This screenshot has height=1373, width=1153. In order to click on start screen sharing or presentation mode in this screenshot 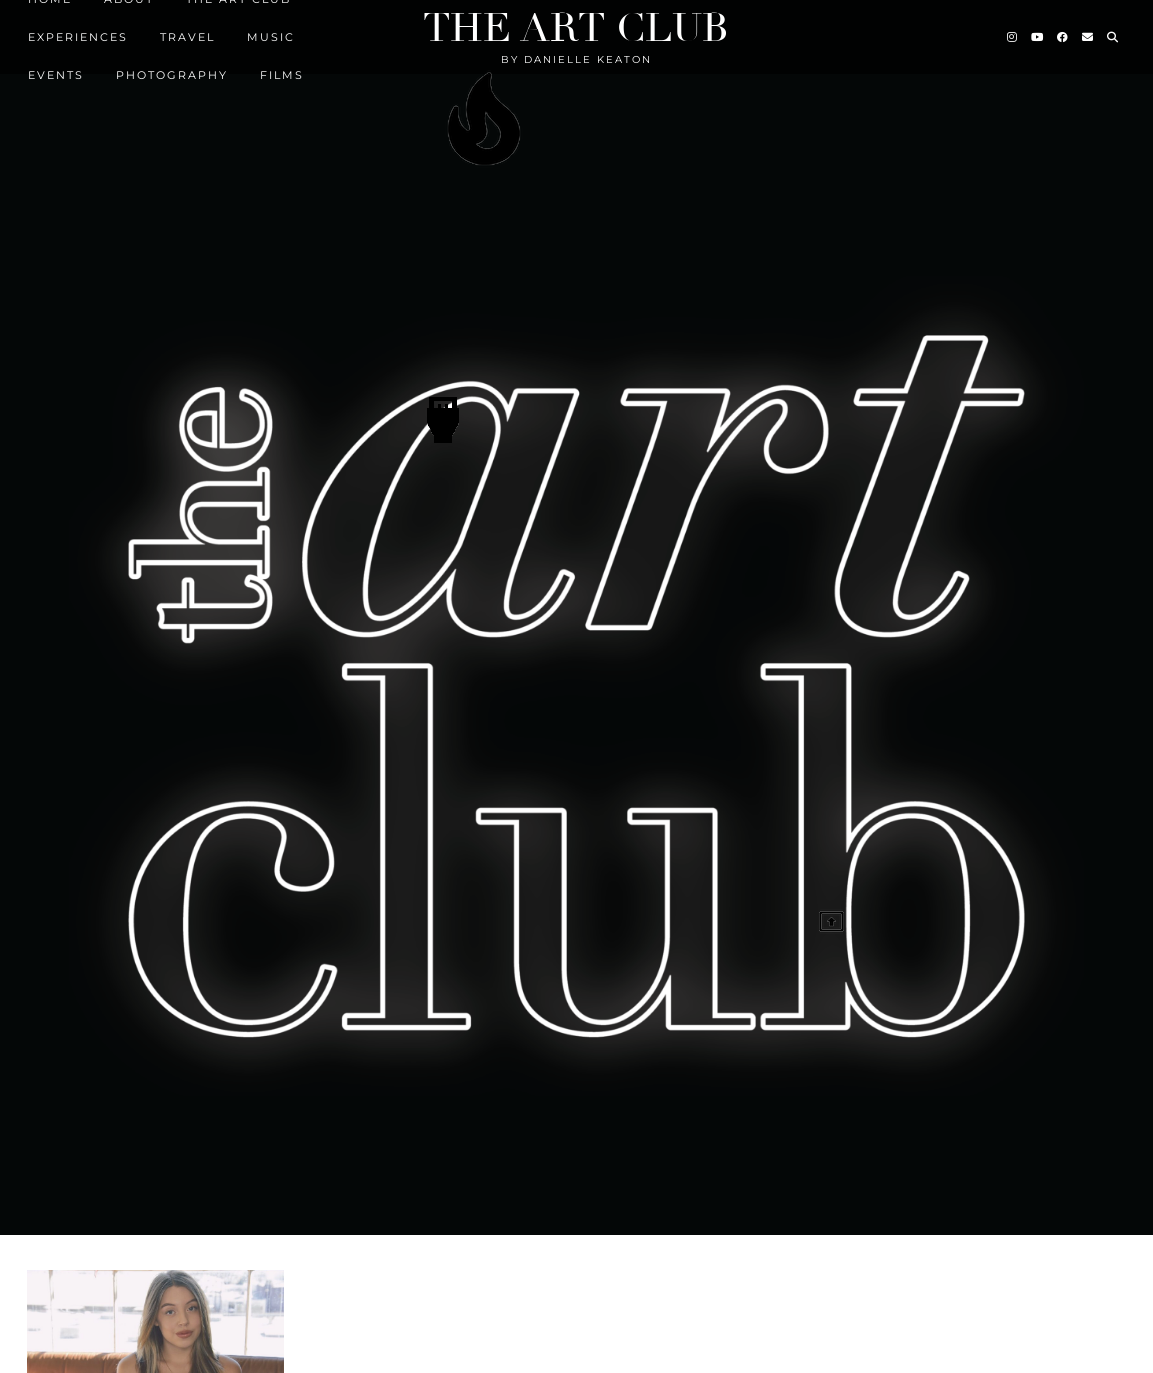, I will do `click(831, 921)`.